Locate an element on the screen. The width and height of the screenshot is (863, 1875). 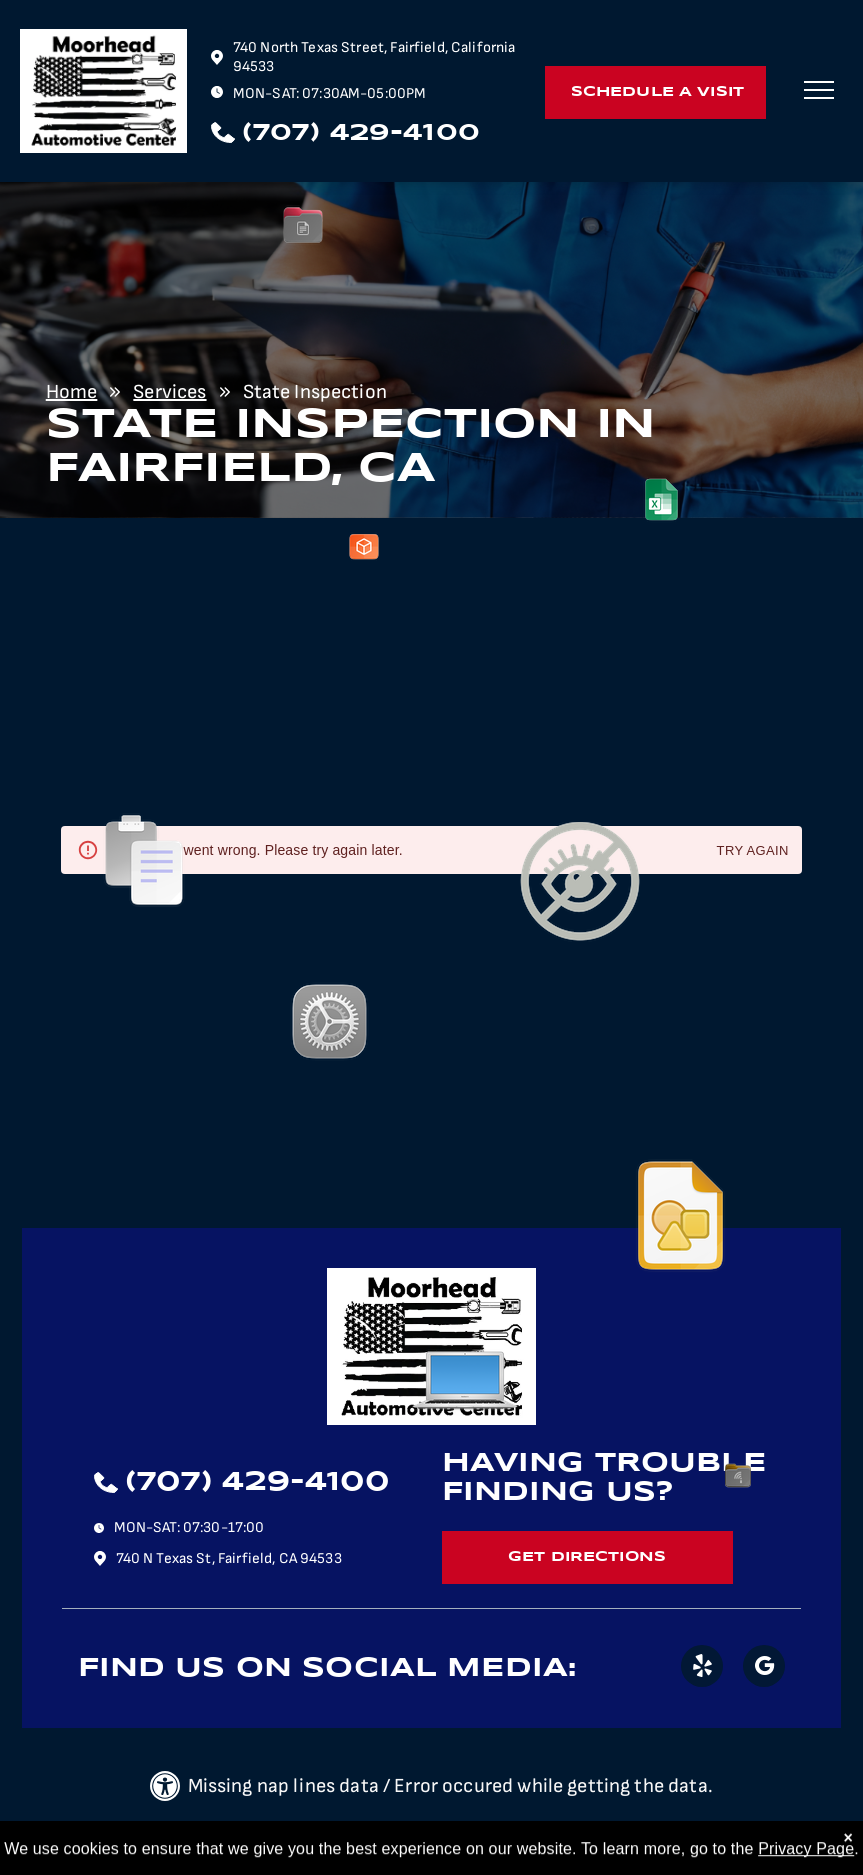
open microsoft excel spreadsheet file is located at coordinates (661, 499).